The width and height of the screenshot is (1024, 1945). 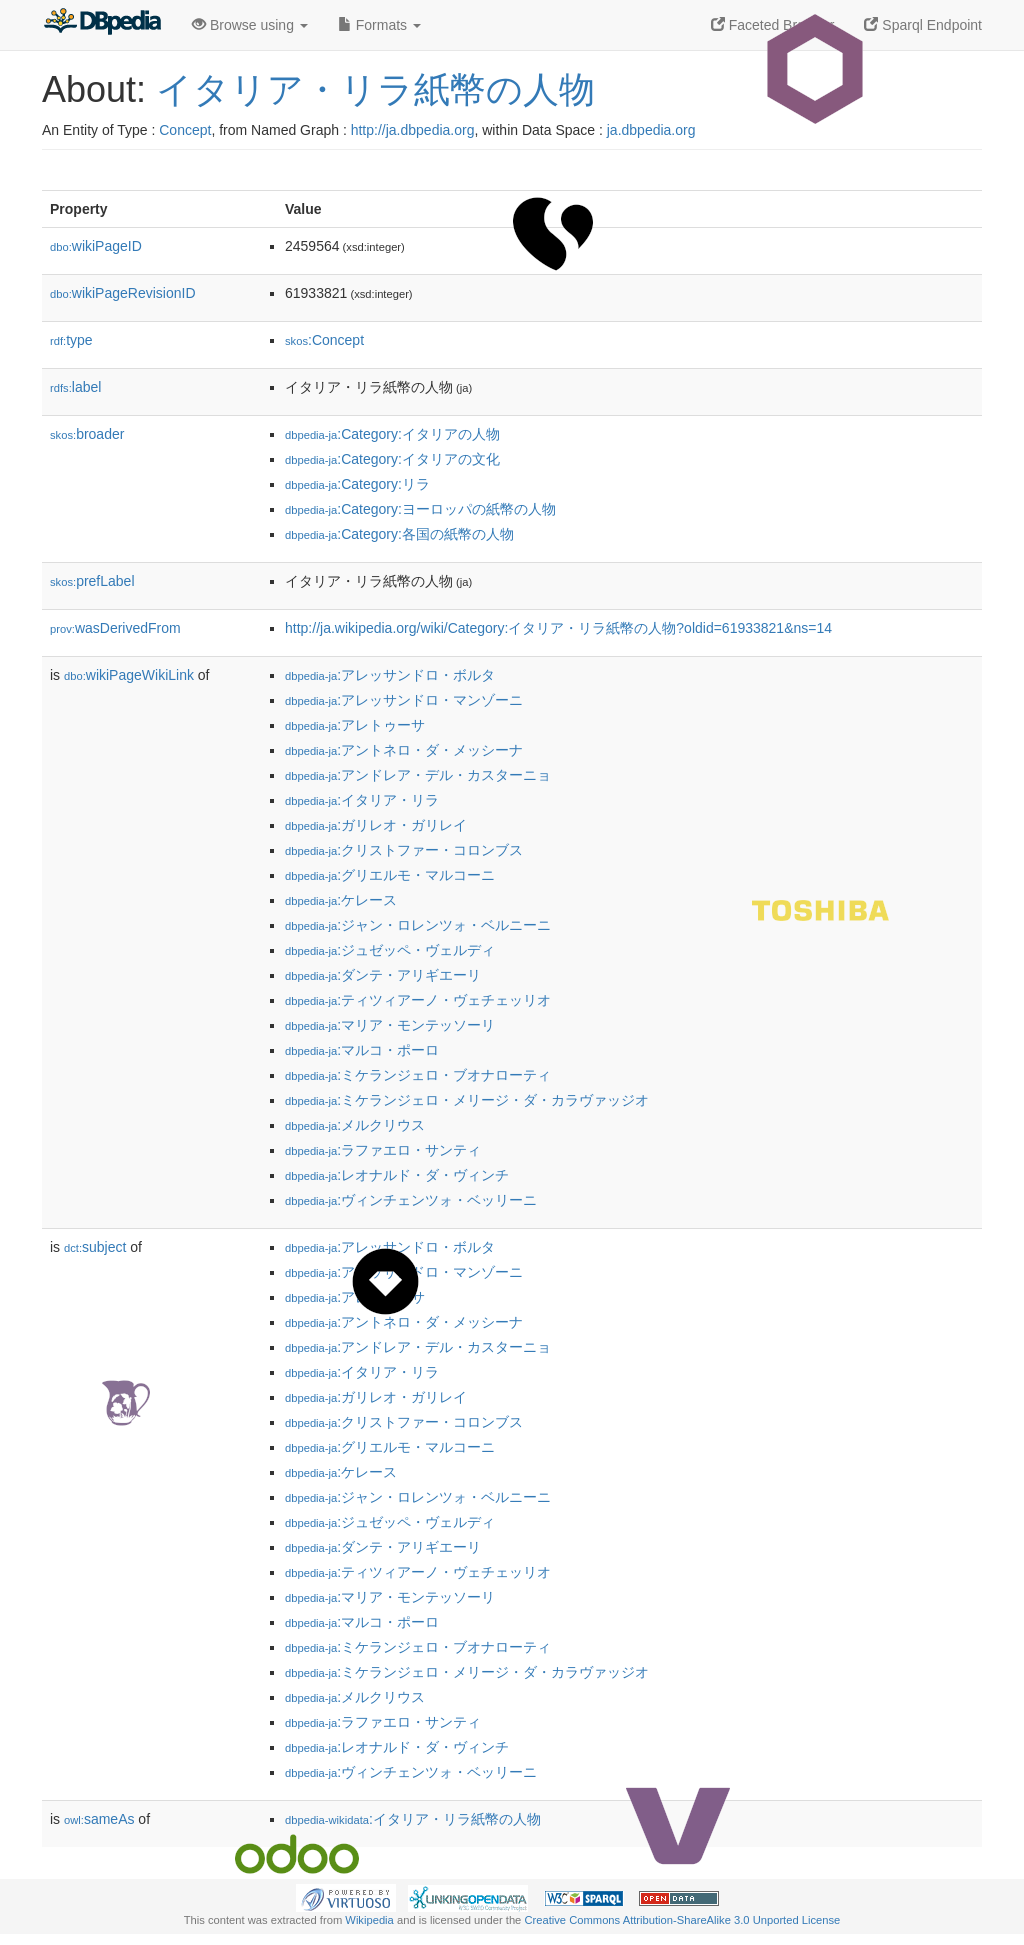 What do you see at coordinates (553, 234) in the screenshot?
I see `visit the Soriana website or app` at bounding box center [553, 234].